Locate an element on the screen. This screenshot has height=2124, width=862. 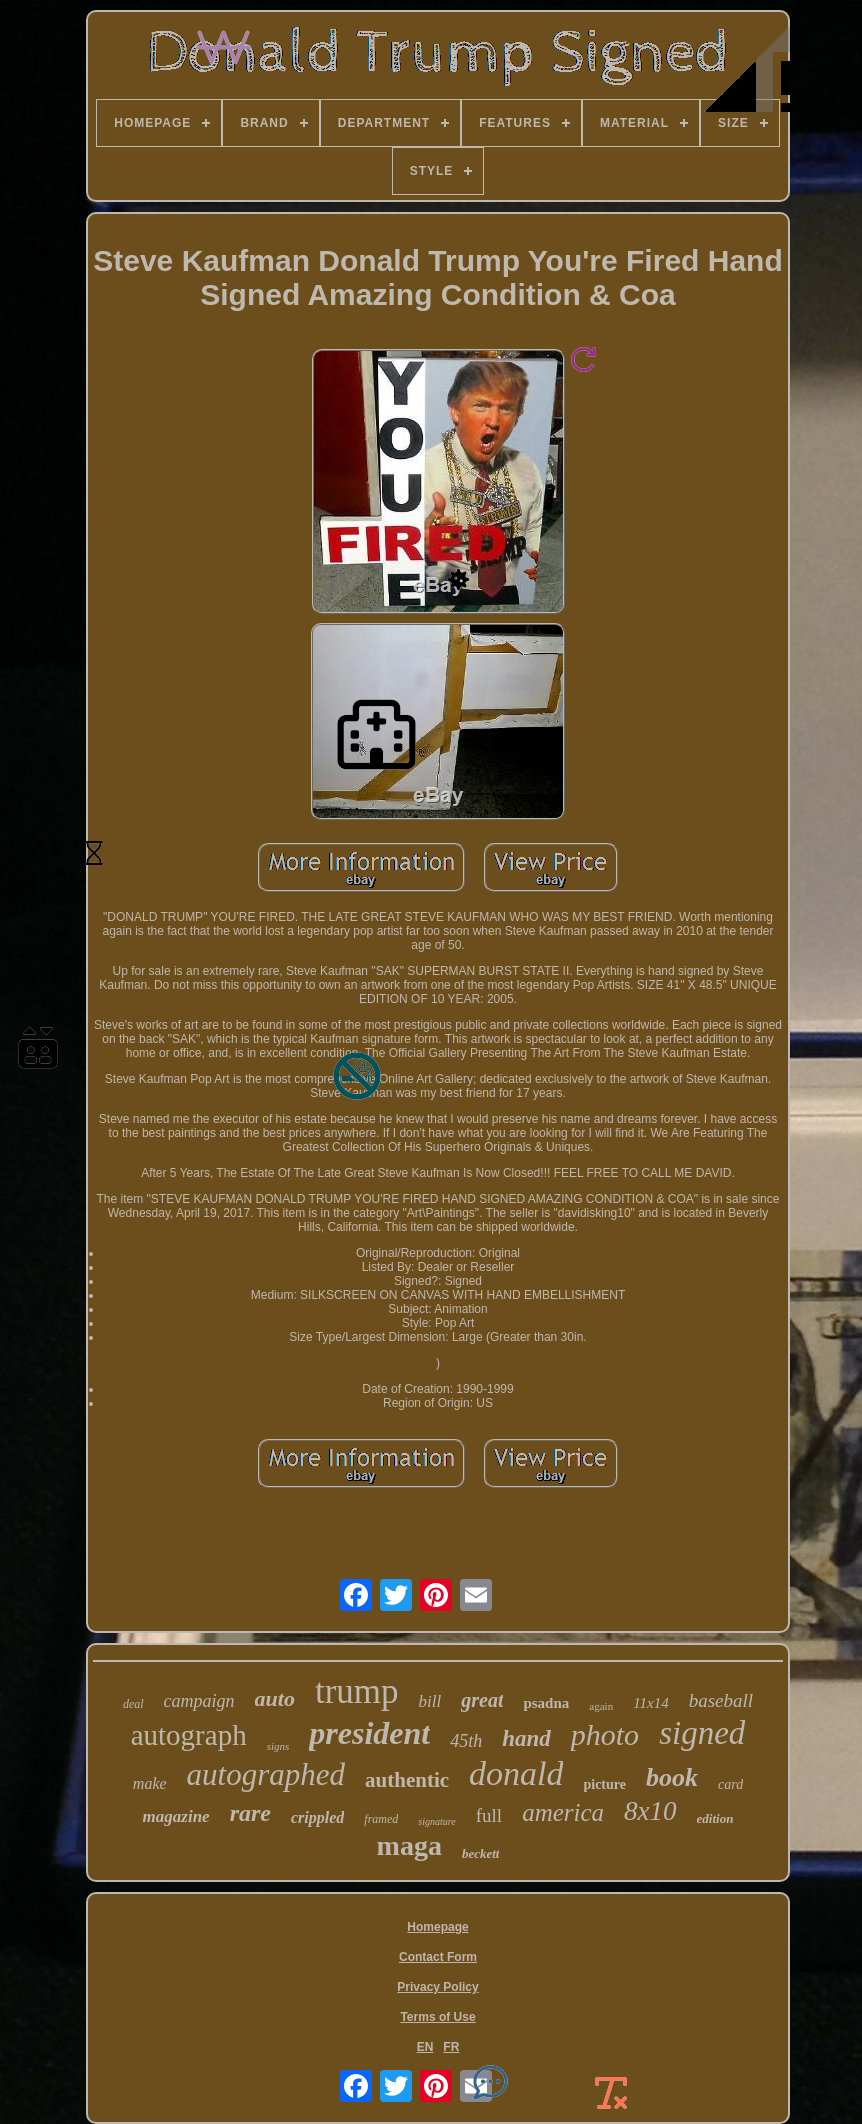
indicates a virus or malware threat detected is located at coordinates (458, 579).